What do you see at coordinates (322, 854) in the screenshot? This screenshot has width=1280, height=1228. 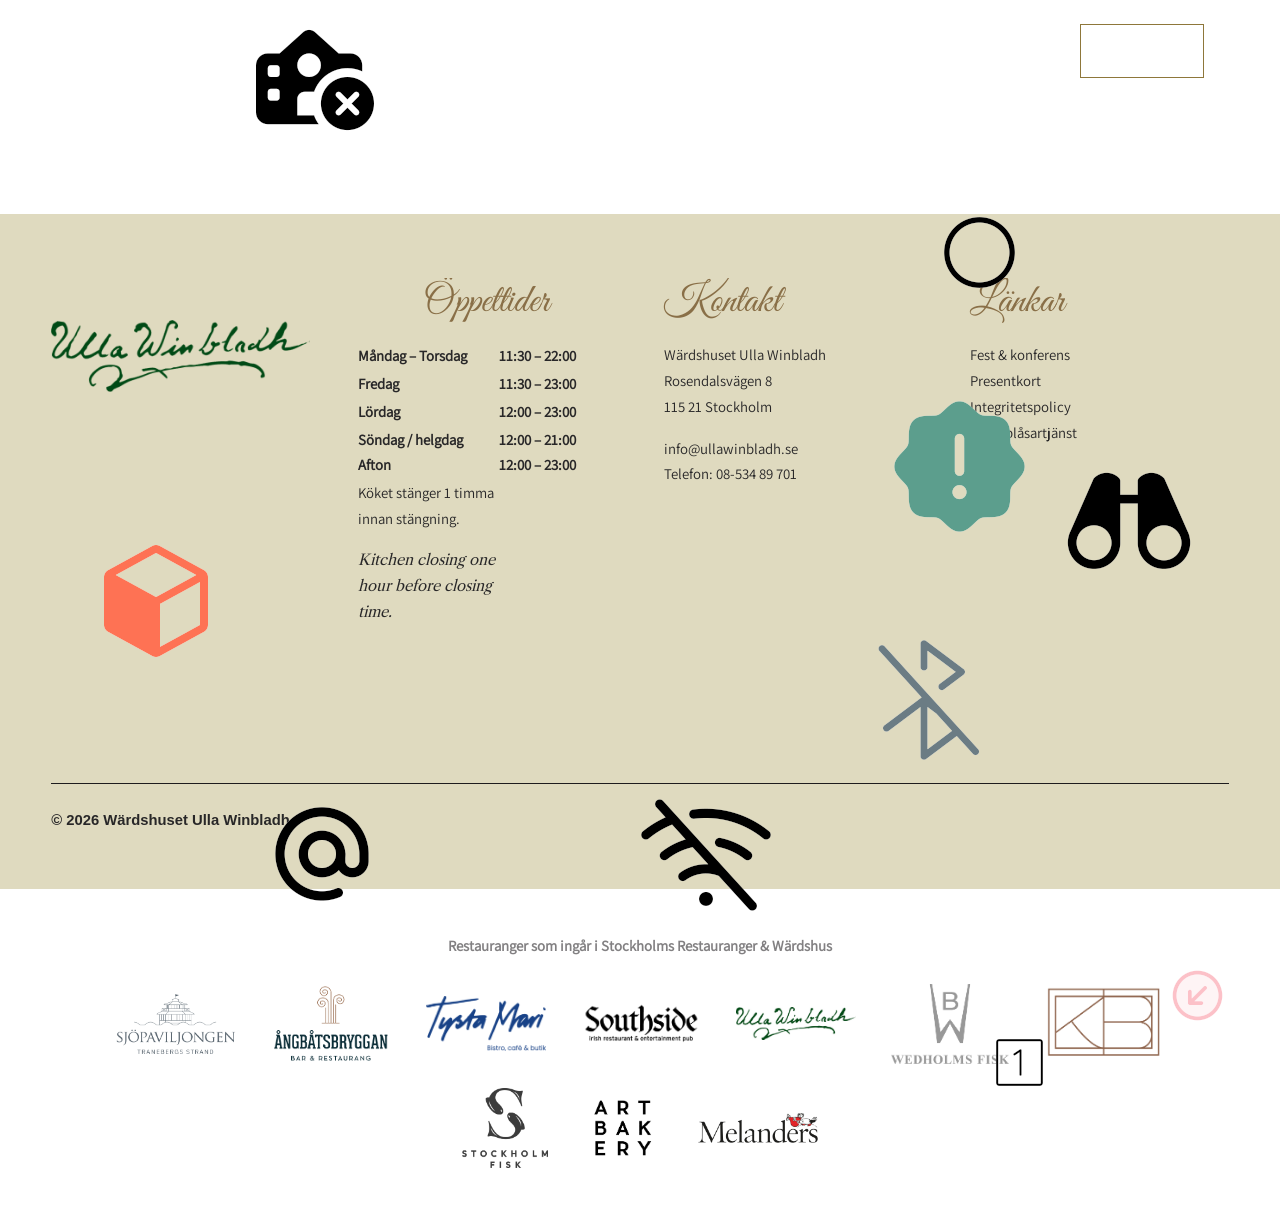 I see `mention a user in a post or comment` at bounding box center [322, 854].